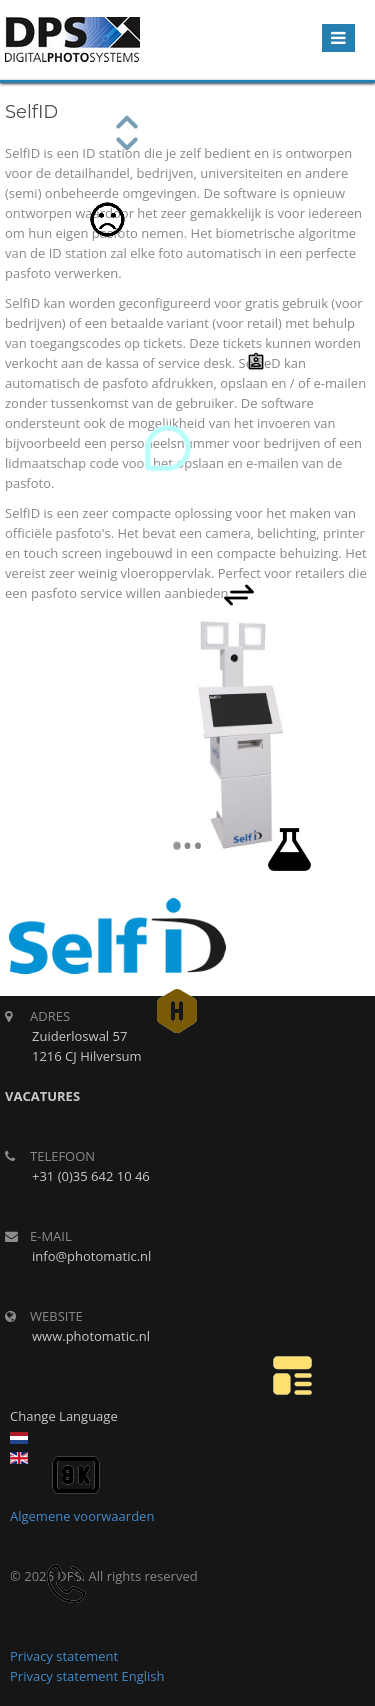 Image resolution: width=375 pixels, height=1706 pixels. I want to click on switch or swap between two items, so click(239, 595).